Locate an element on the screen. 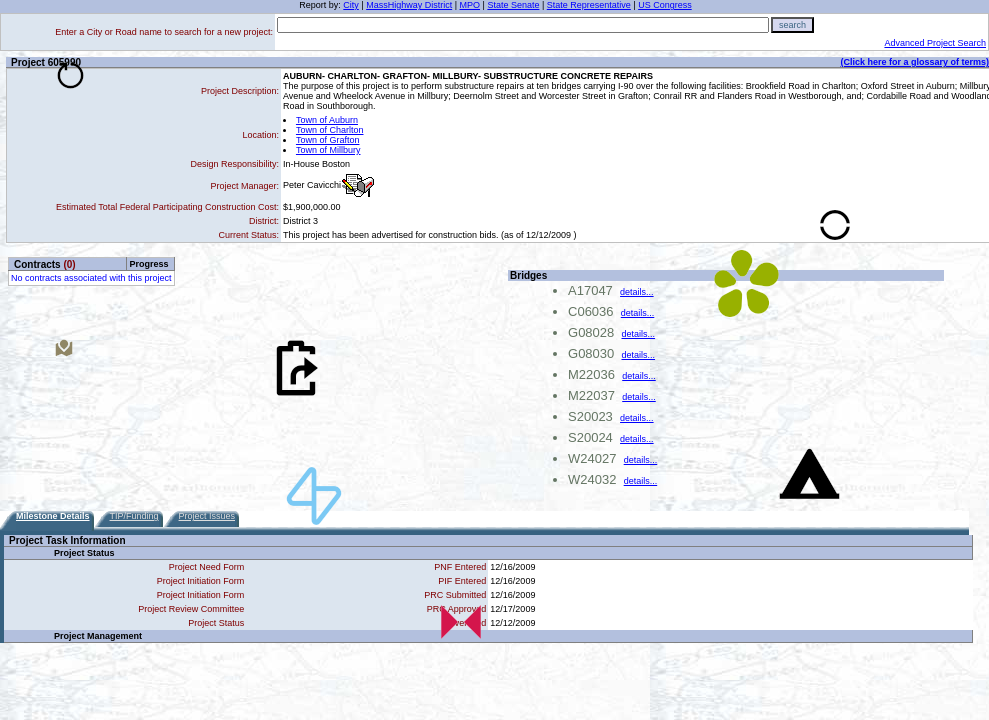  collapse or contract a panel horizontally is located at coordinates (461, 622).